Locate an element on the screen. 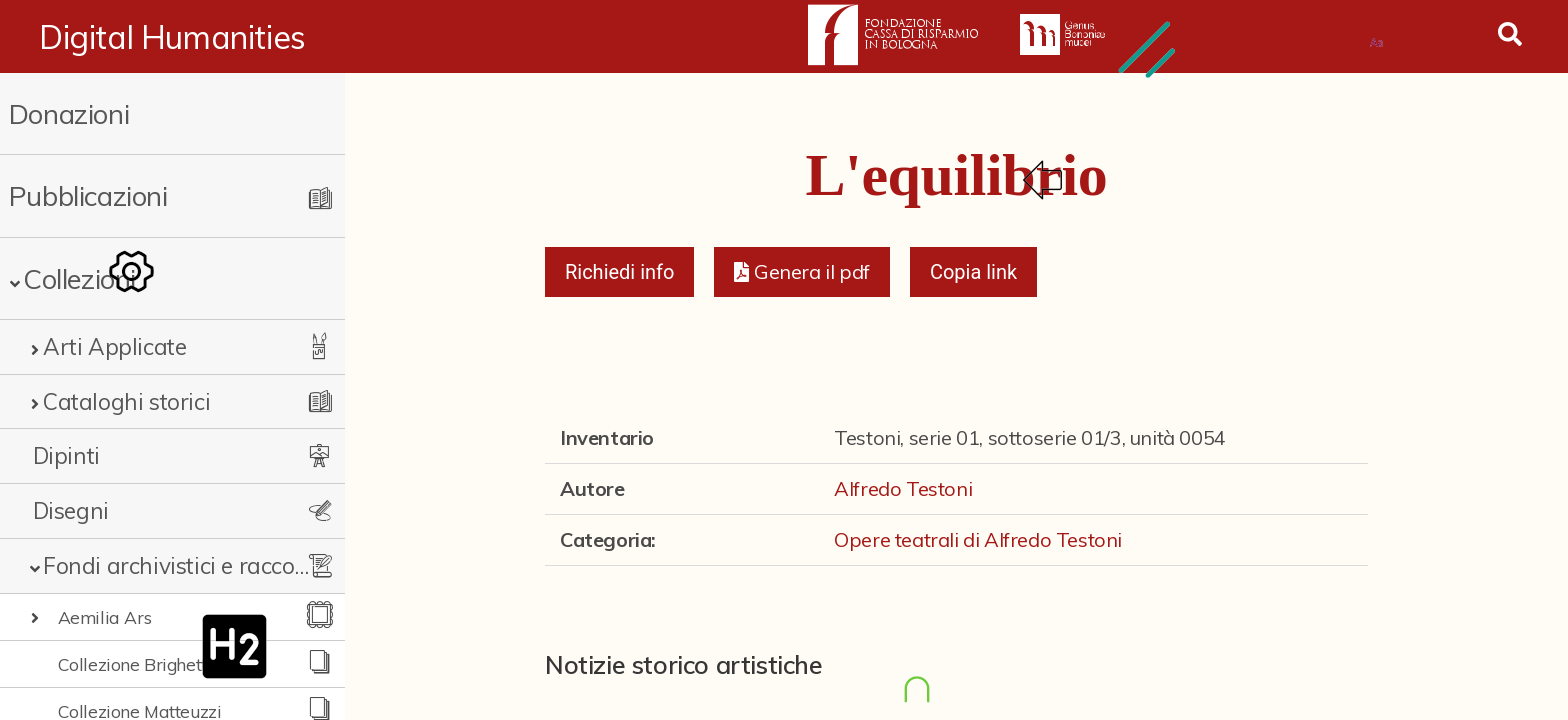 The height and width of the screenshot is (720, 1568). indicates a set intersection operation is located at coordinates (917, 690).